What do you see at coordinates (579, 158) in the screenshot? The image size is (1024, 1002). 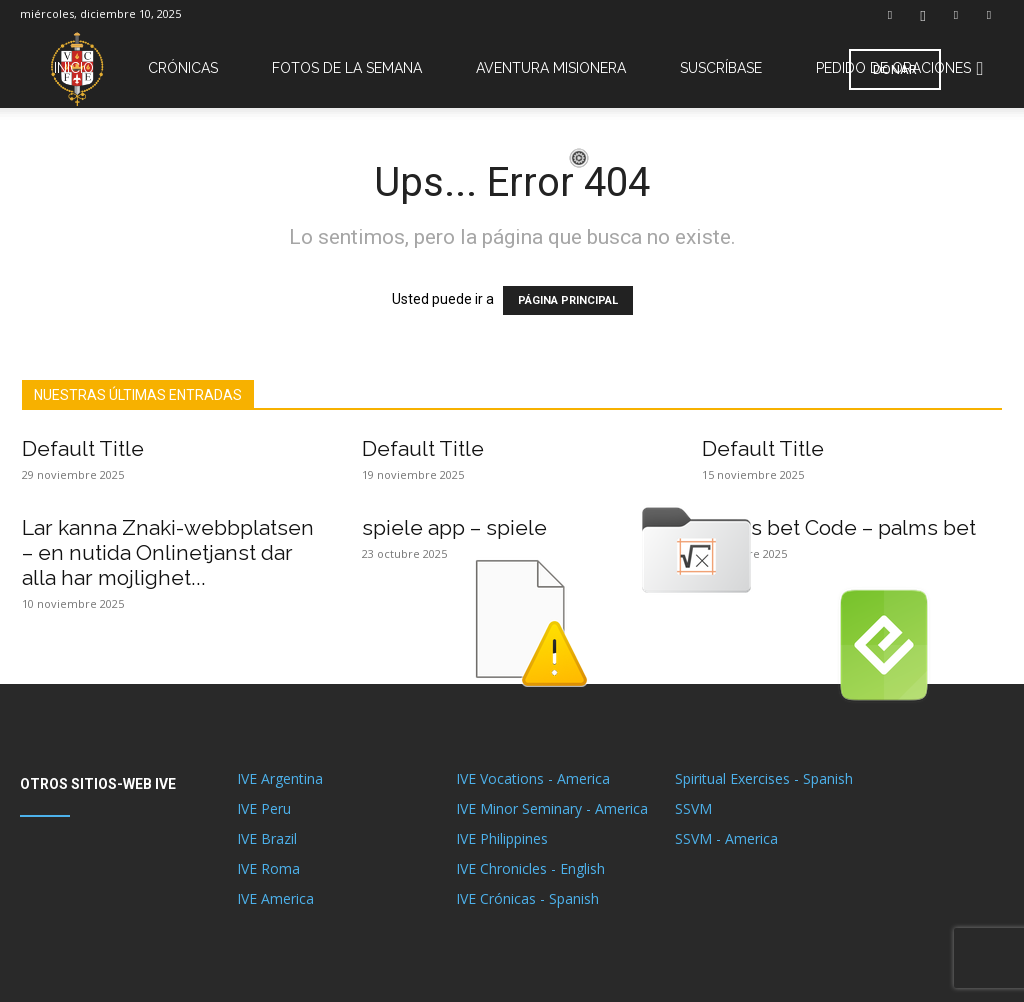 I see `open settings or configuration options` at bounding box center [579, 158].